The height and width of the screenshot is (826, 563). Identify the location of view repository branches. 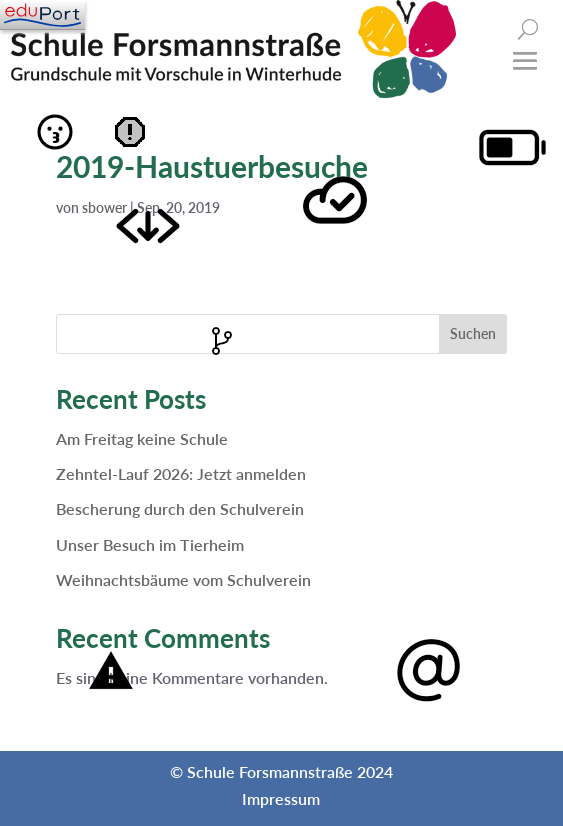
(222, 341).